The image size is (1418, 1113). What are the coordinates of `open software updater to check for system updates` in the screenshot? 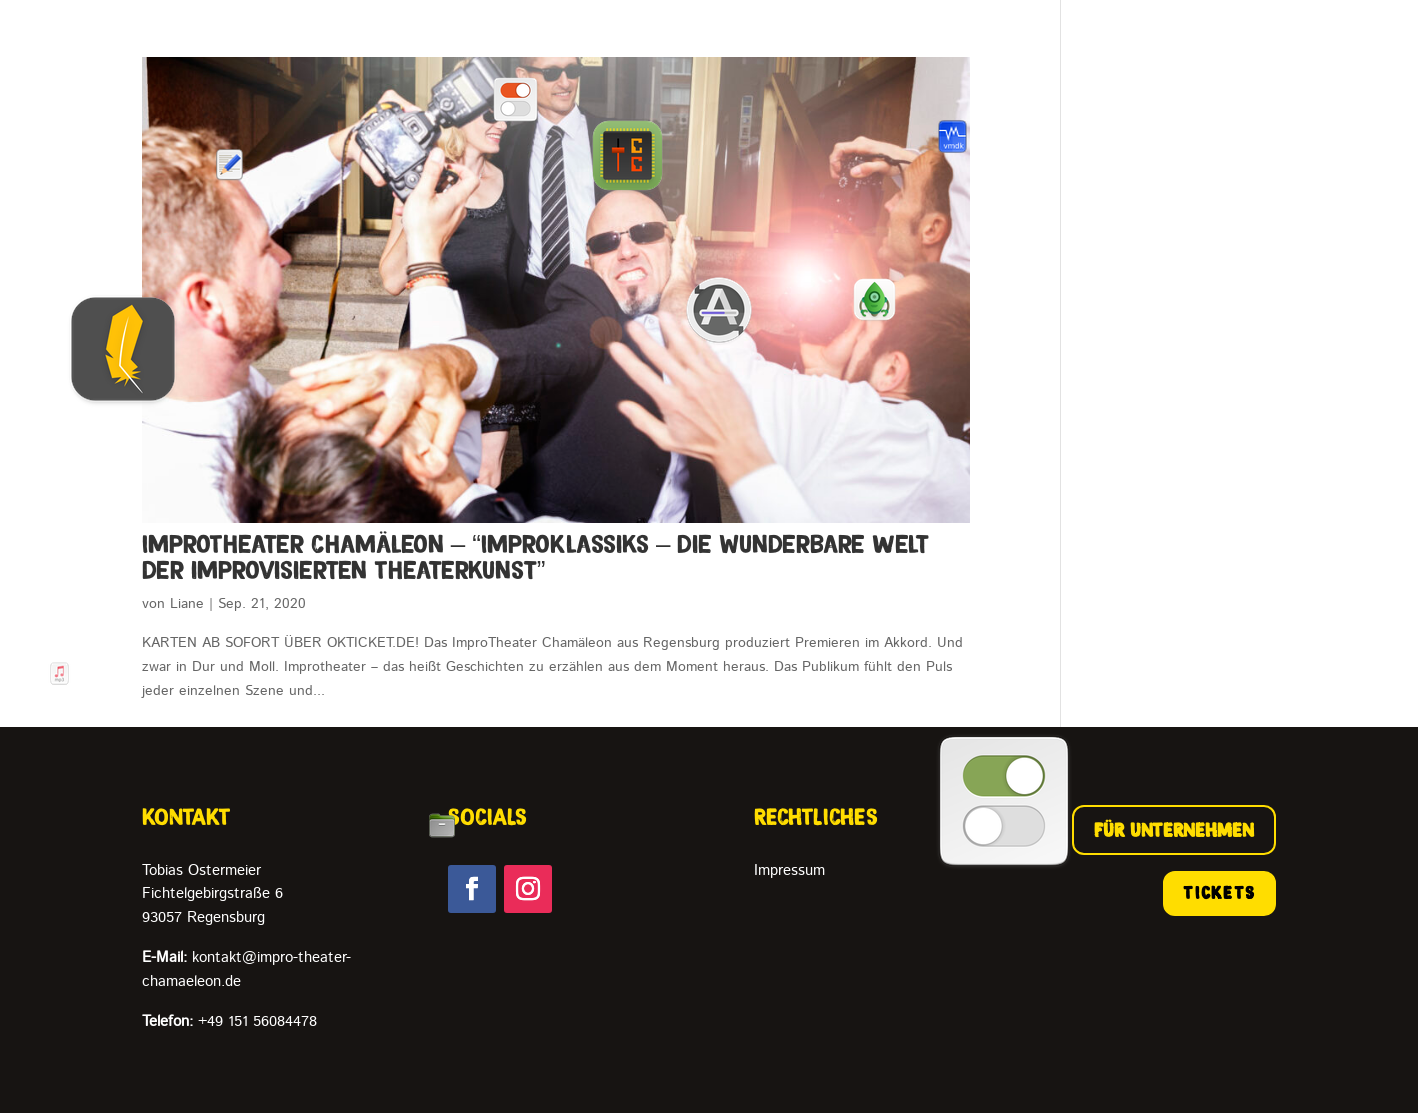 It's located at (719, 310).